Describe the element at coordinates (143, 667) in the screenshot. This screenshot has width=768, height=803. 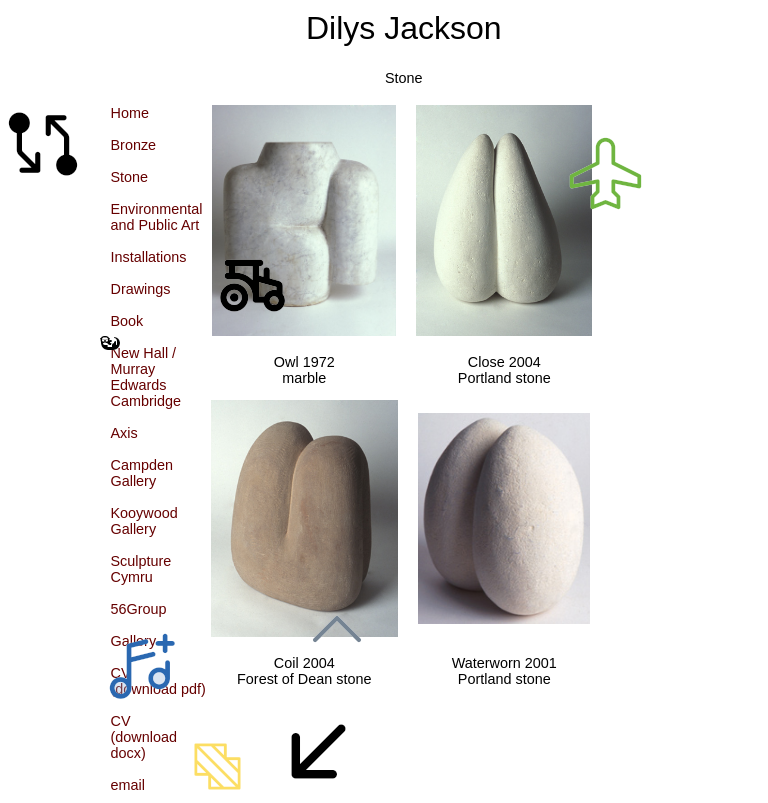
I see `add a new song to your library` at that location.